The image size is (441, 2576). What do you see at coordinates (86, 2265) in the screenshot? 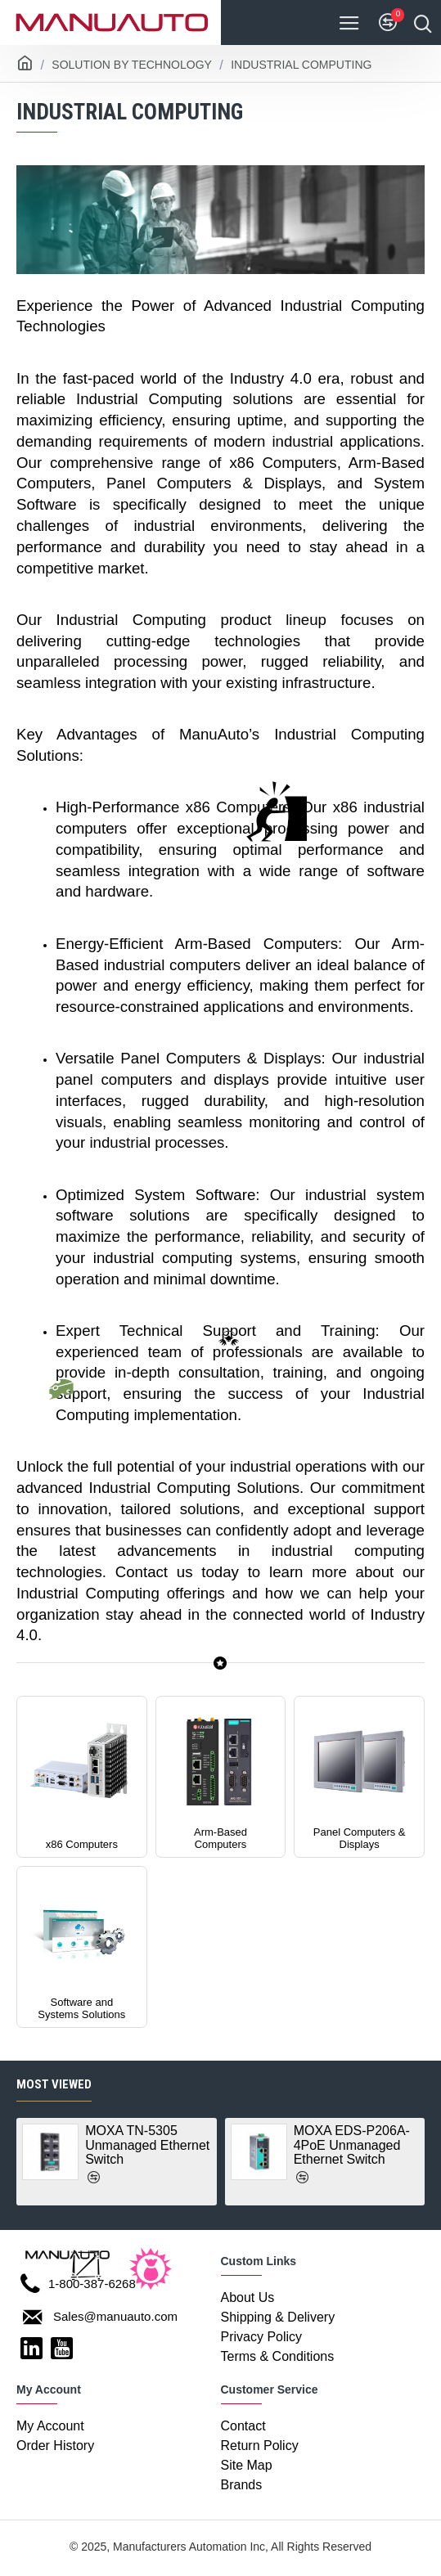
I see `frame or crop an image` at bounding box center [86, 2265].